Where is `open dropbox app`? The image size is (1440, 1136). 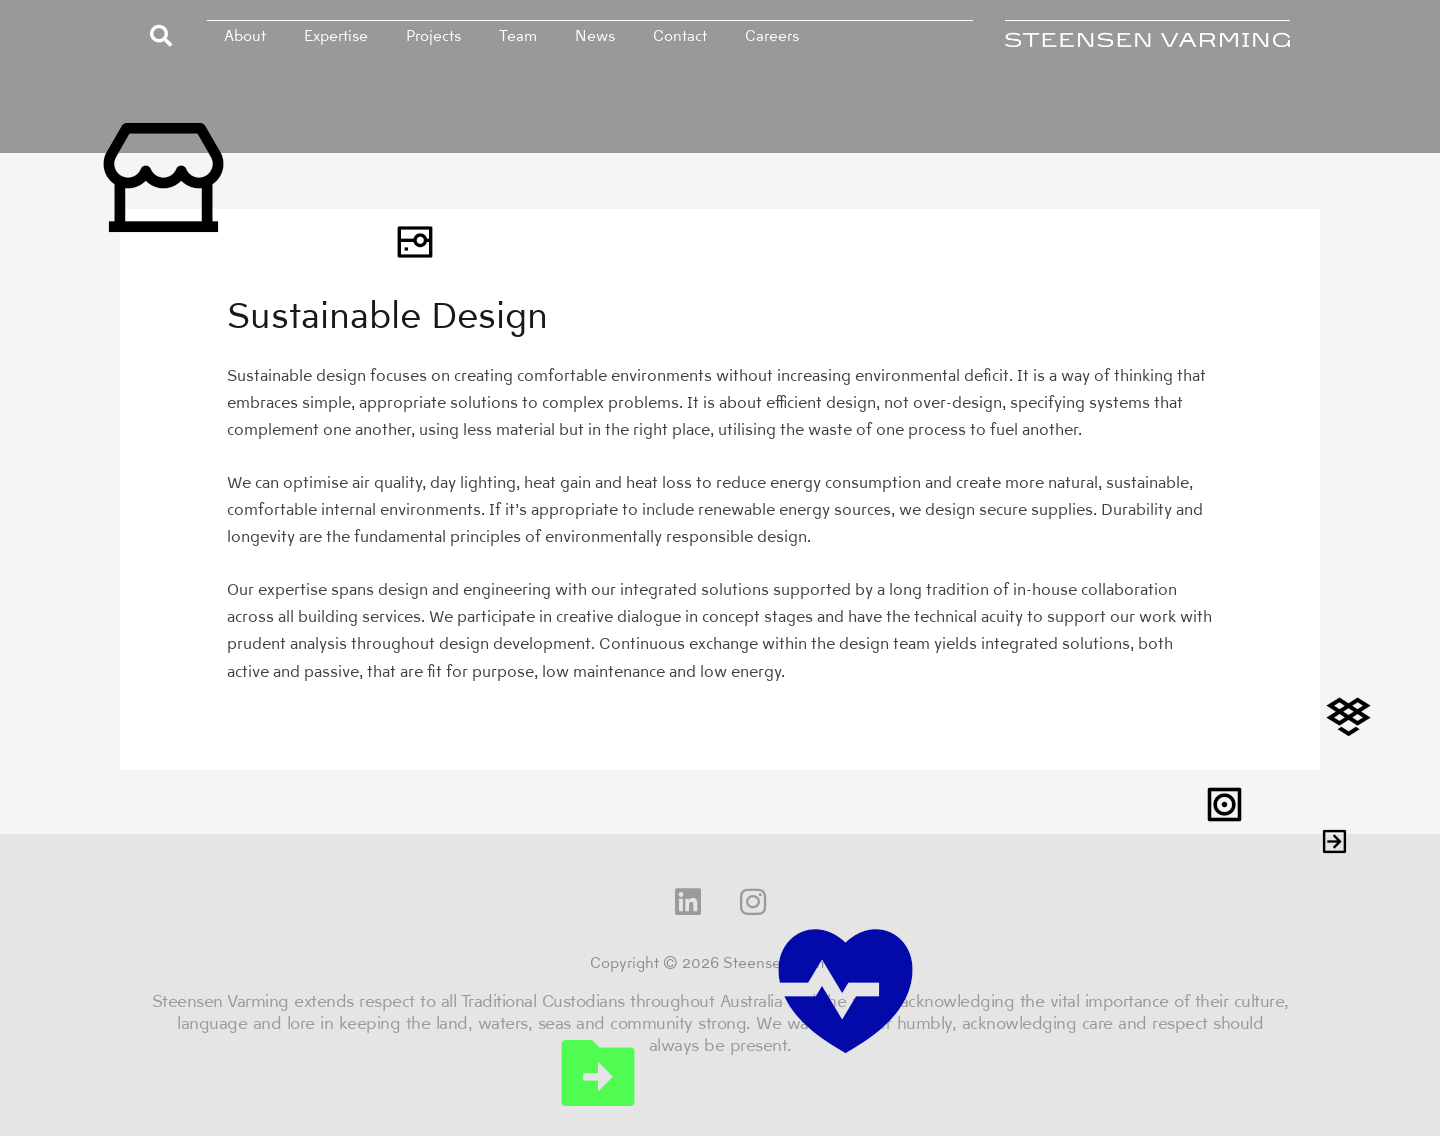 open dropbox app is located at coordinates (1348, 715).